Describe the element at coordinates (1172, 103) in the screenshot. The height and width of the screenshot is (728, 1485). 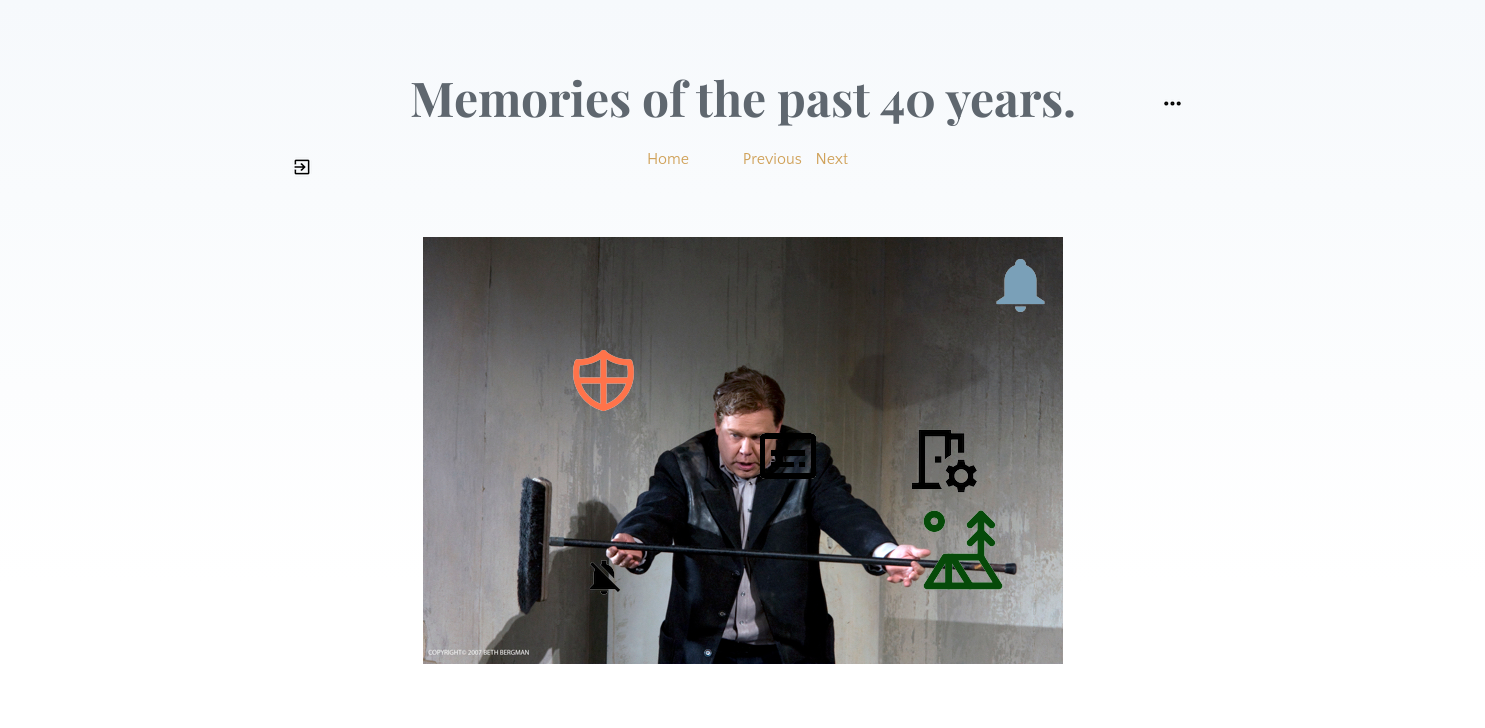
I see `access additional options or actions` at that location.